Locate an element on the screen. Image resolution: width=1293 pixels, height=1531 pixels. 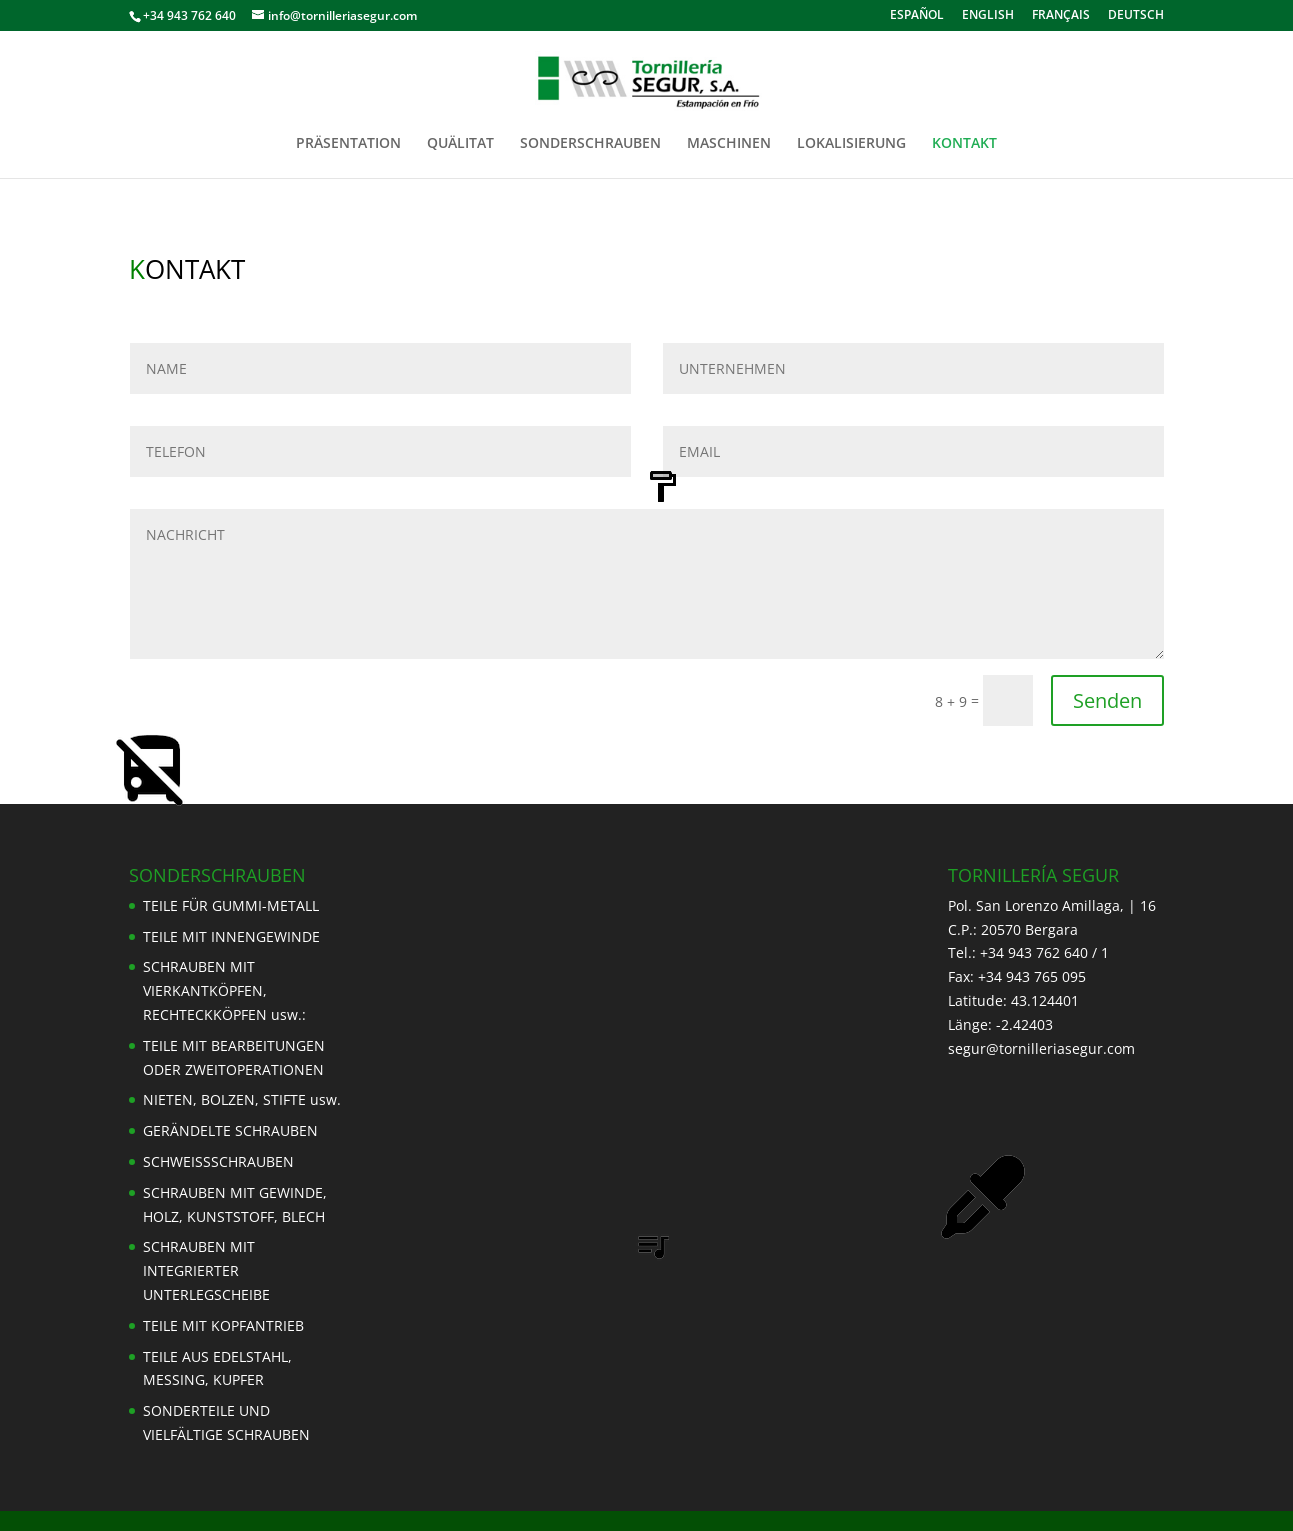
view music queue or playlist is located at coordinates (653, 1246).